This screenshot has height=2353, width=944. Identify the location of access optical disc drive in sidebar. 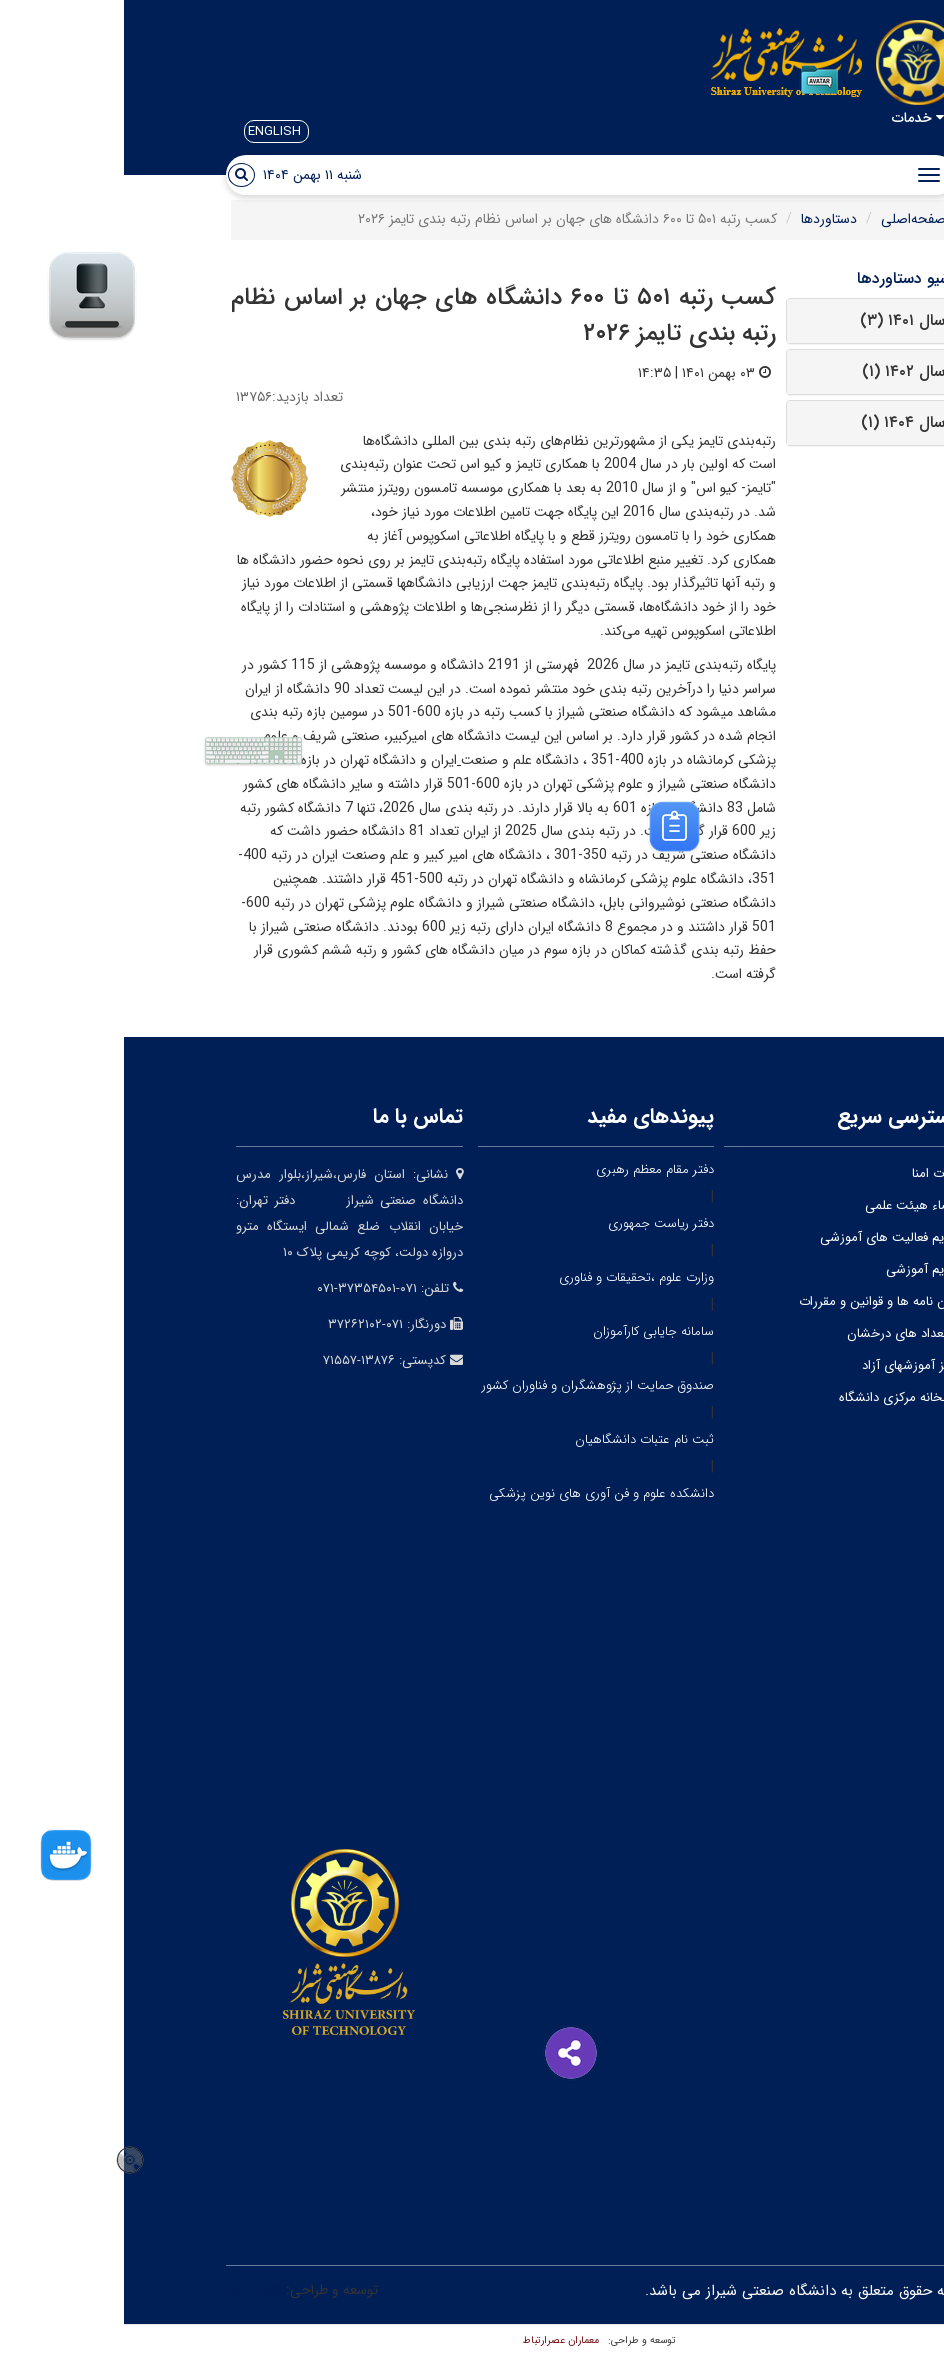
(130, 2160).